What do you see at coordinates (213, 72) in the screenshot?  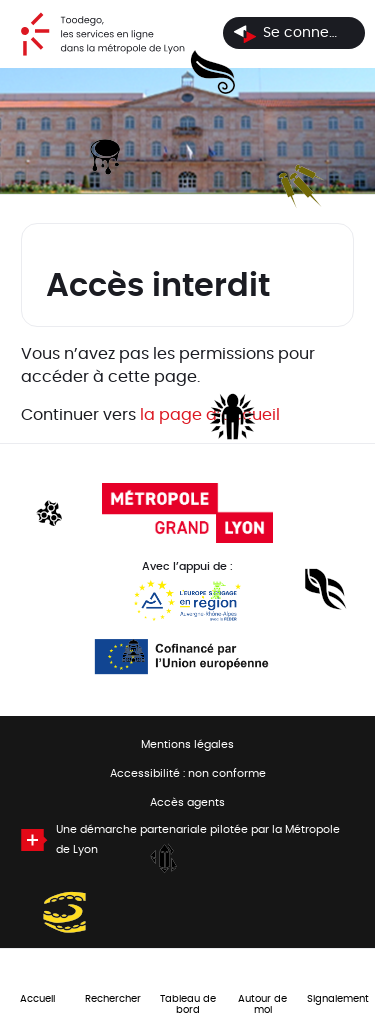 I see `indicates natural or organic content` at bounding box center [213, 72].